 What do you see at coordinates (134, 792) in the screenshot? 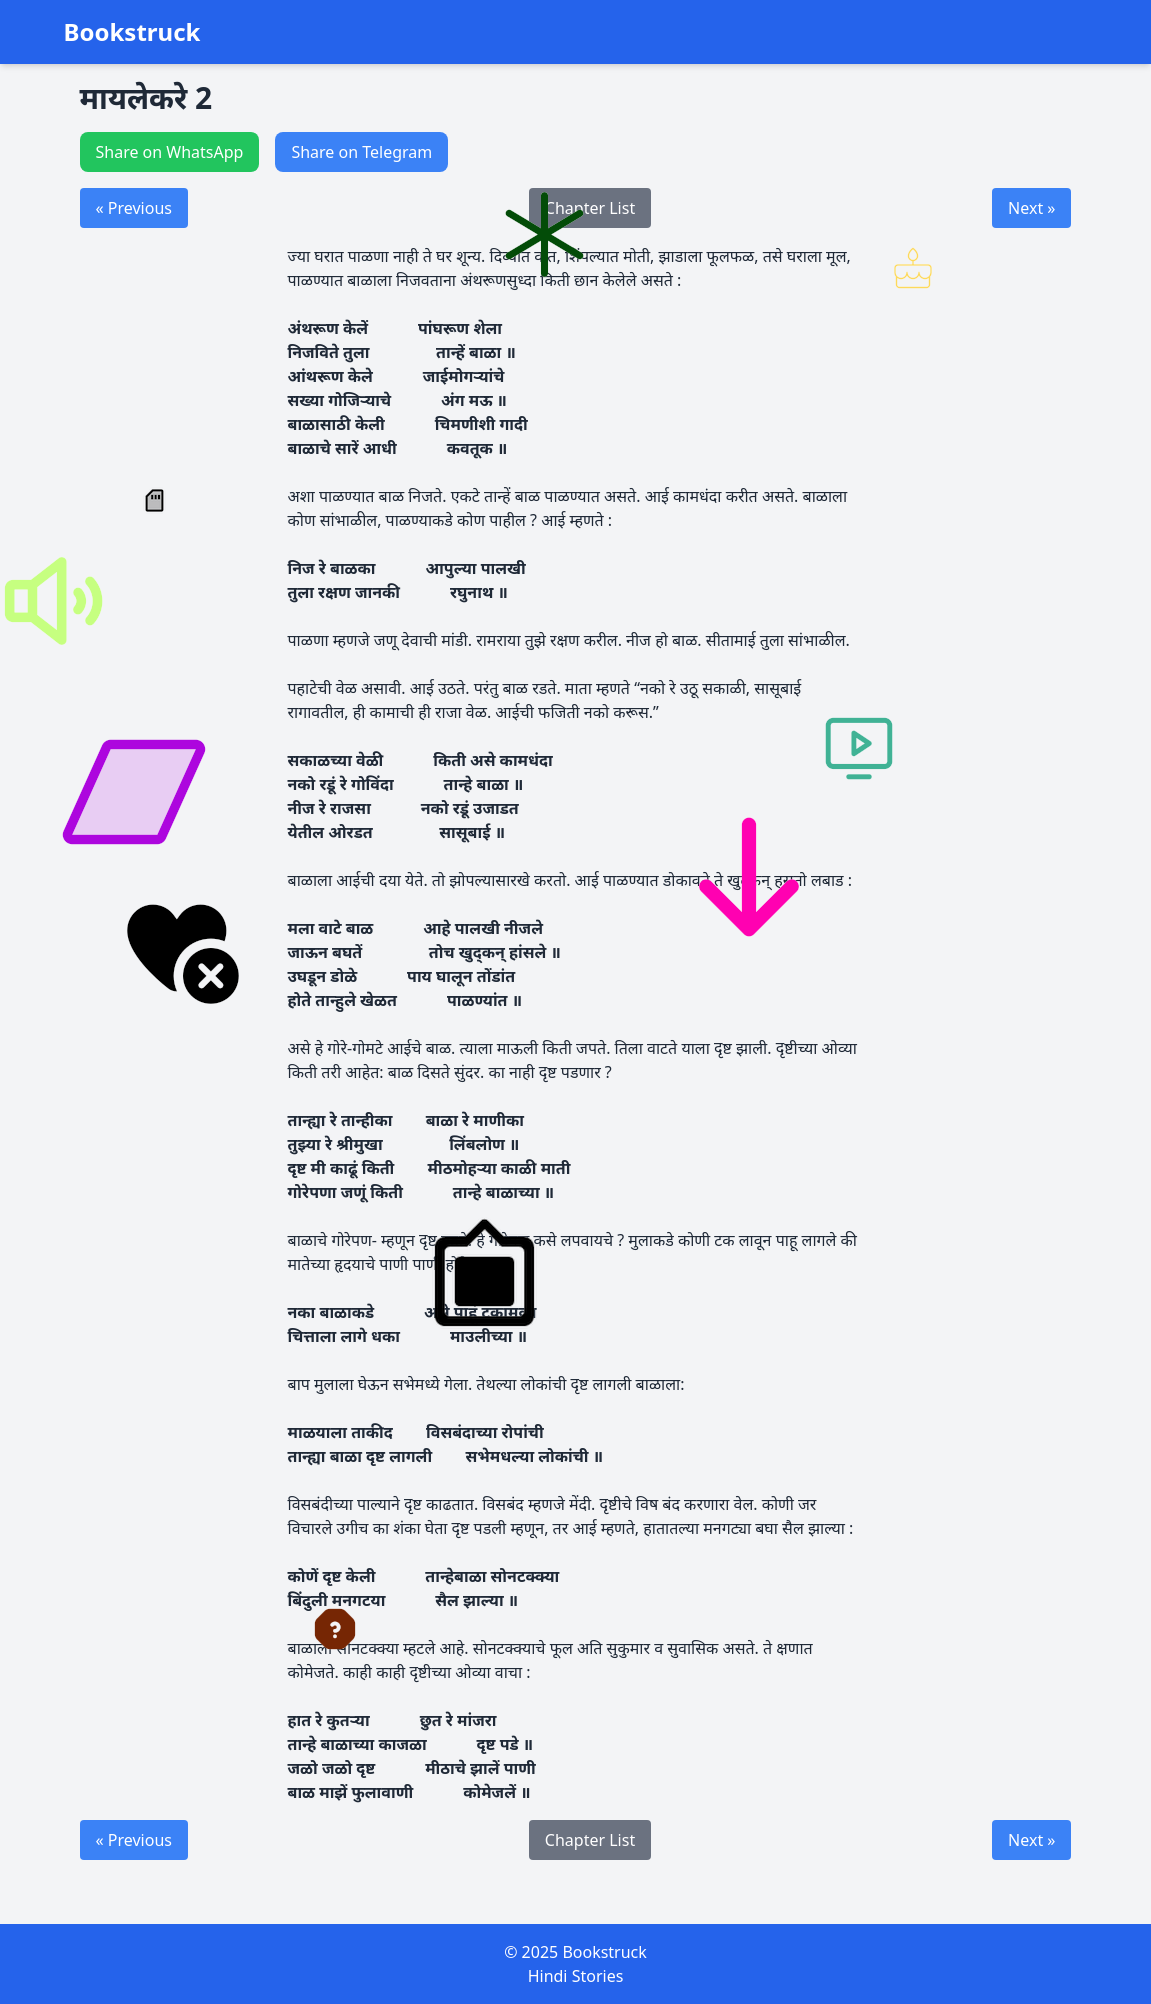
I see `parallelogram shape tool` at bounding box center [134, 792].